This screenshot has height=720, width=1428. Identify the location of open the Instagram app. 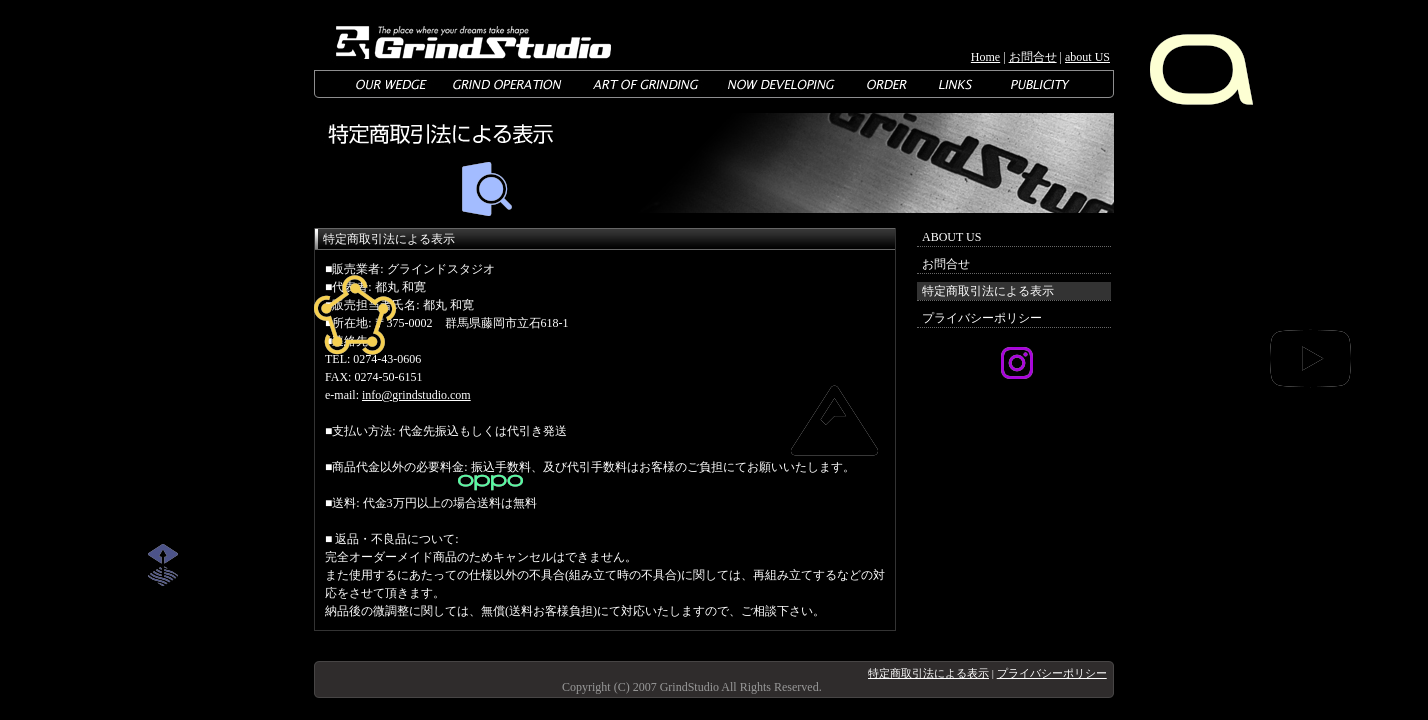
(1017, 363).